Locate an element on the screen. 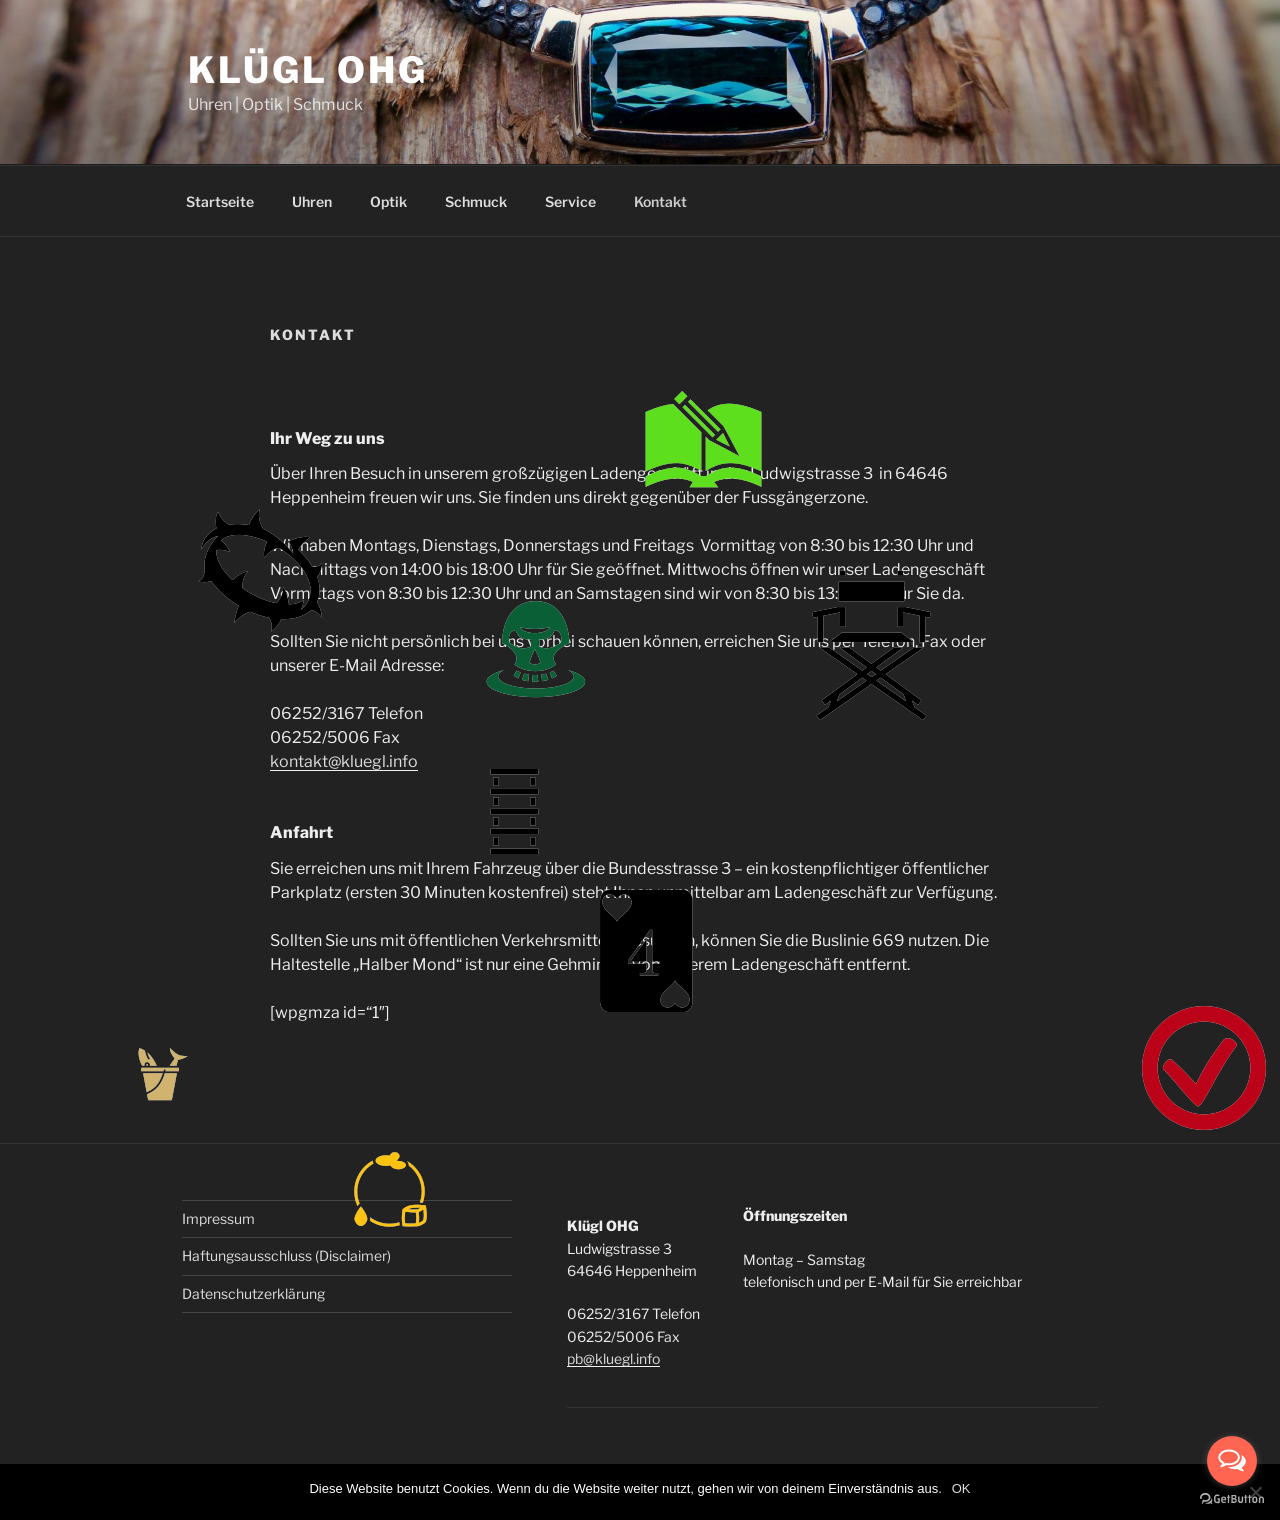 The height and width of the screenshot is (1520, 1280). indicates a hazardous or deadly area on the game map is located at coordinates (536, 650).